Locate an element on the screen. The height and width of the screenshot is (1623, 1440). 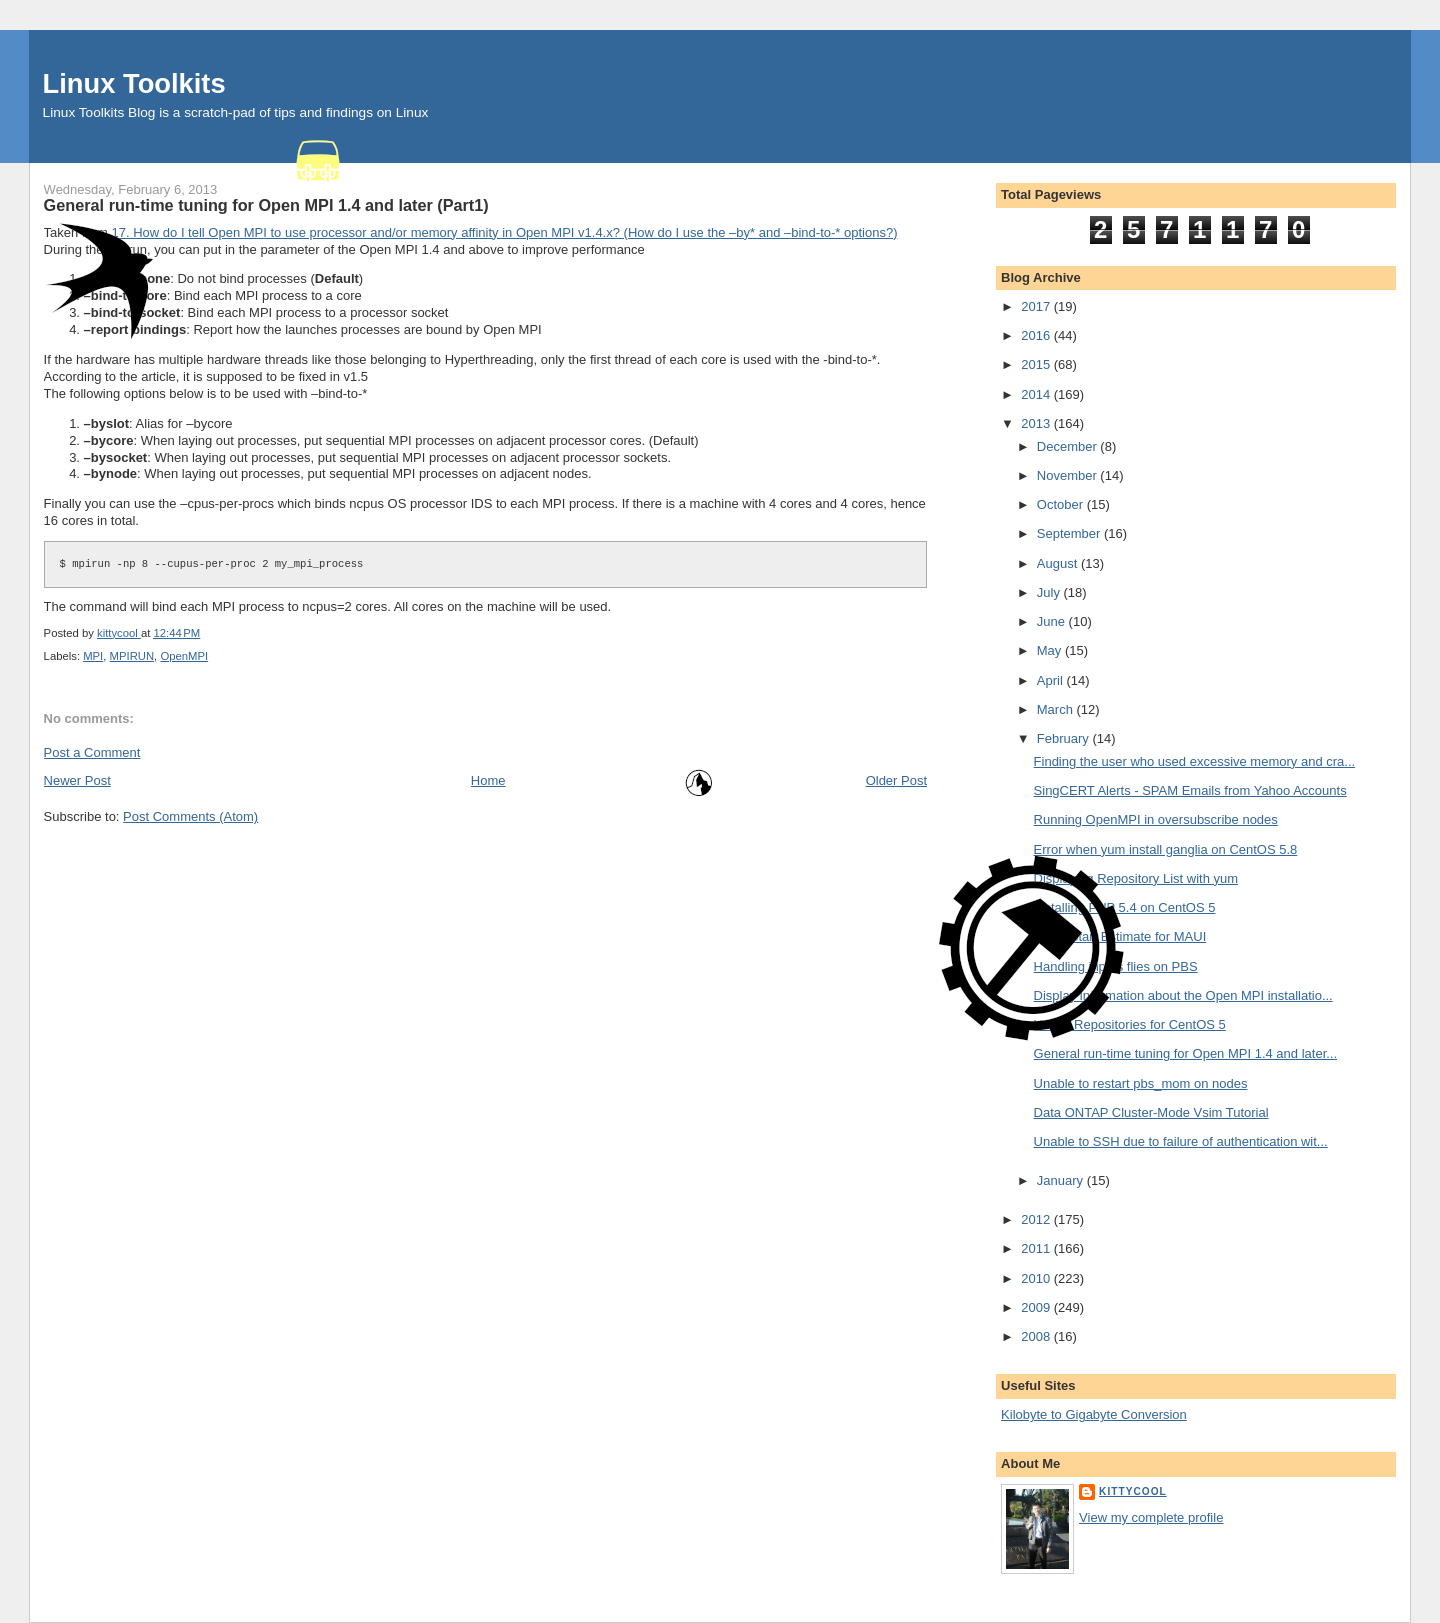
swallow bird icon for nature or wildlife category is located at coordinates (99, 281).